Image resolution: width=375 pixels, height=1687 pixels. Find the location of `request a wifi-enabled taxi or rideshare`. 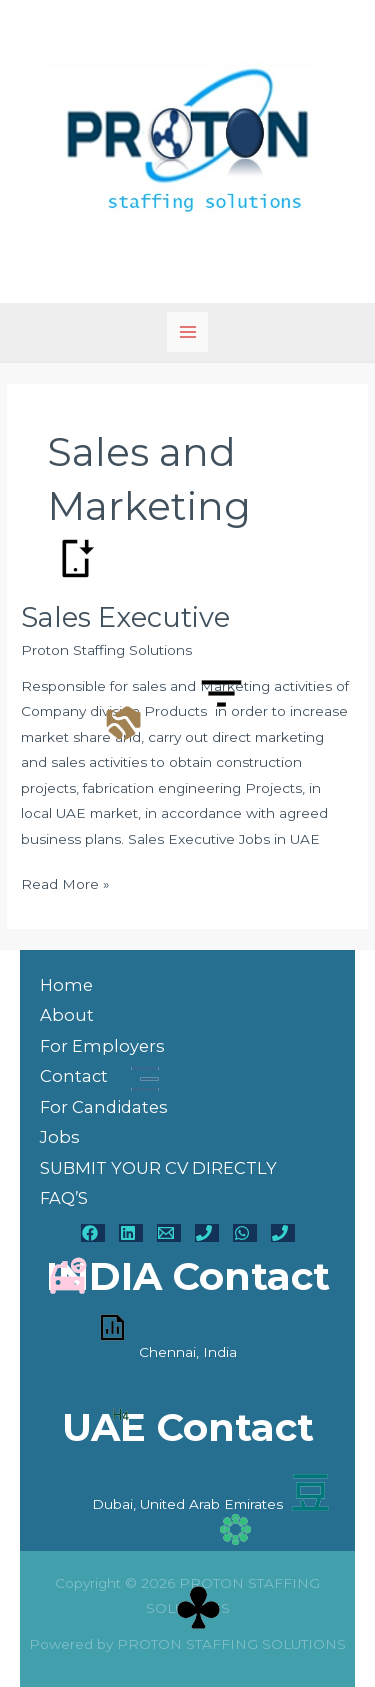

request a wifi-enabled taxi or rideshare is located at coordinates (67, 1276).